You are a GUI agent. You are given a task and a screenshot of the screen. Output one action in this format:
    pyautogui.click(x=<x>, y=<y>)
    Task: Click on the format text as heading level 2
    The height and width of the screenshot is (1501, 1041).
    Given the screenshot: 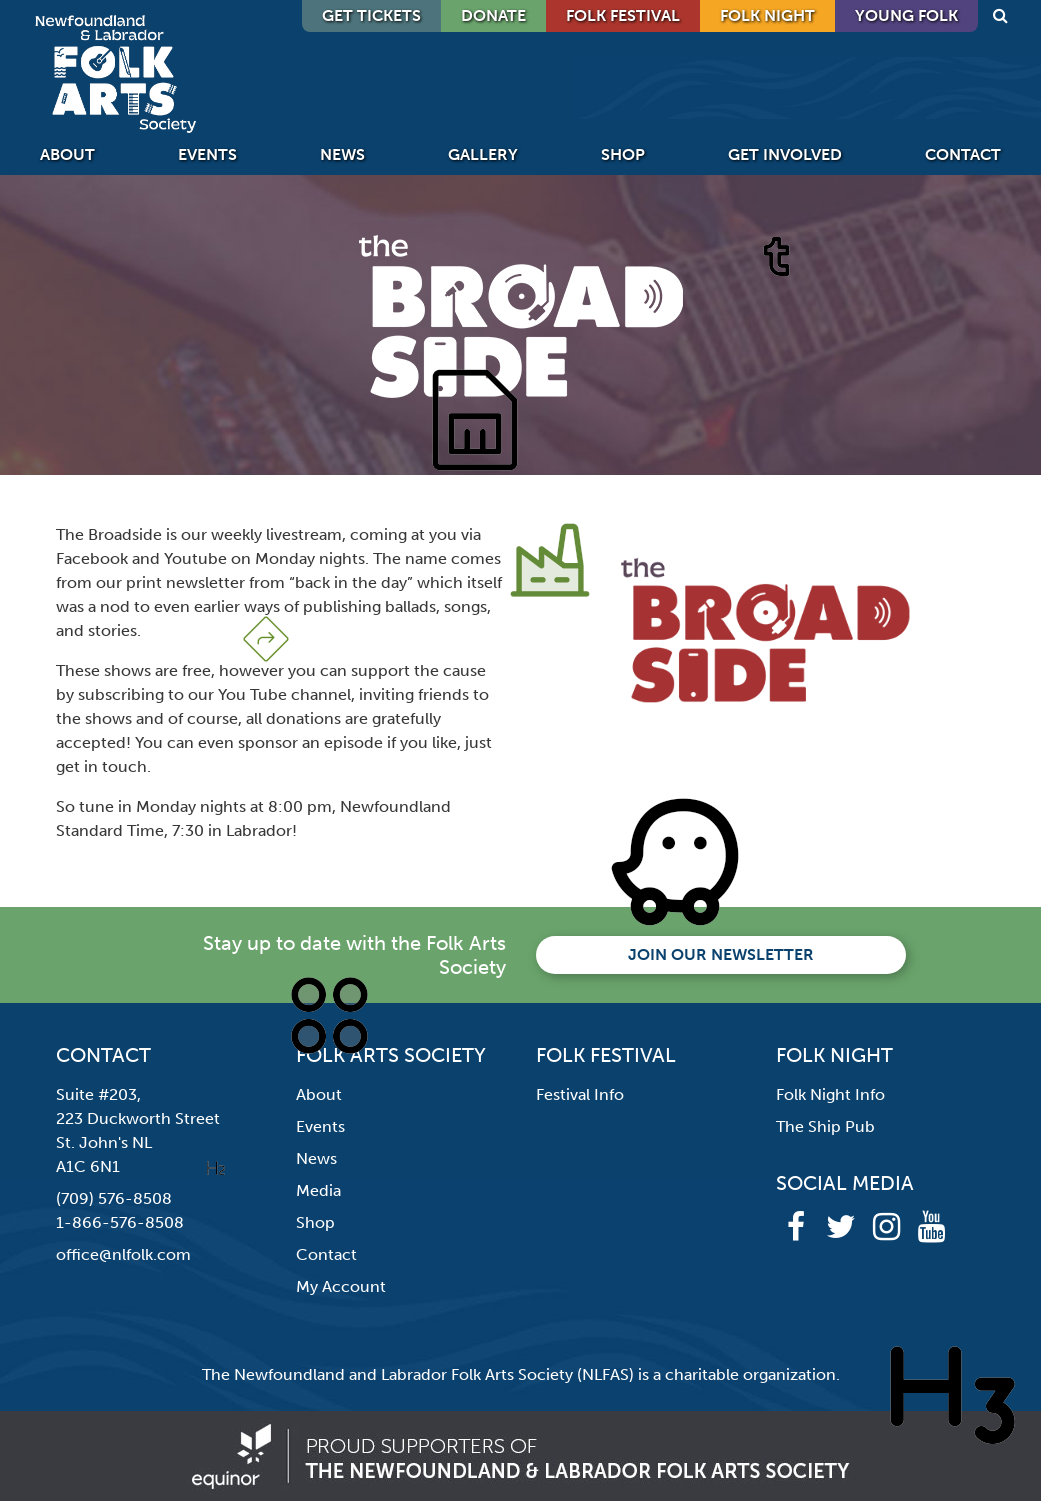 What is the action you would take?
    pyautogui.click(x=216, y=1168)
    